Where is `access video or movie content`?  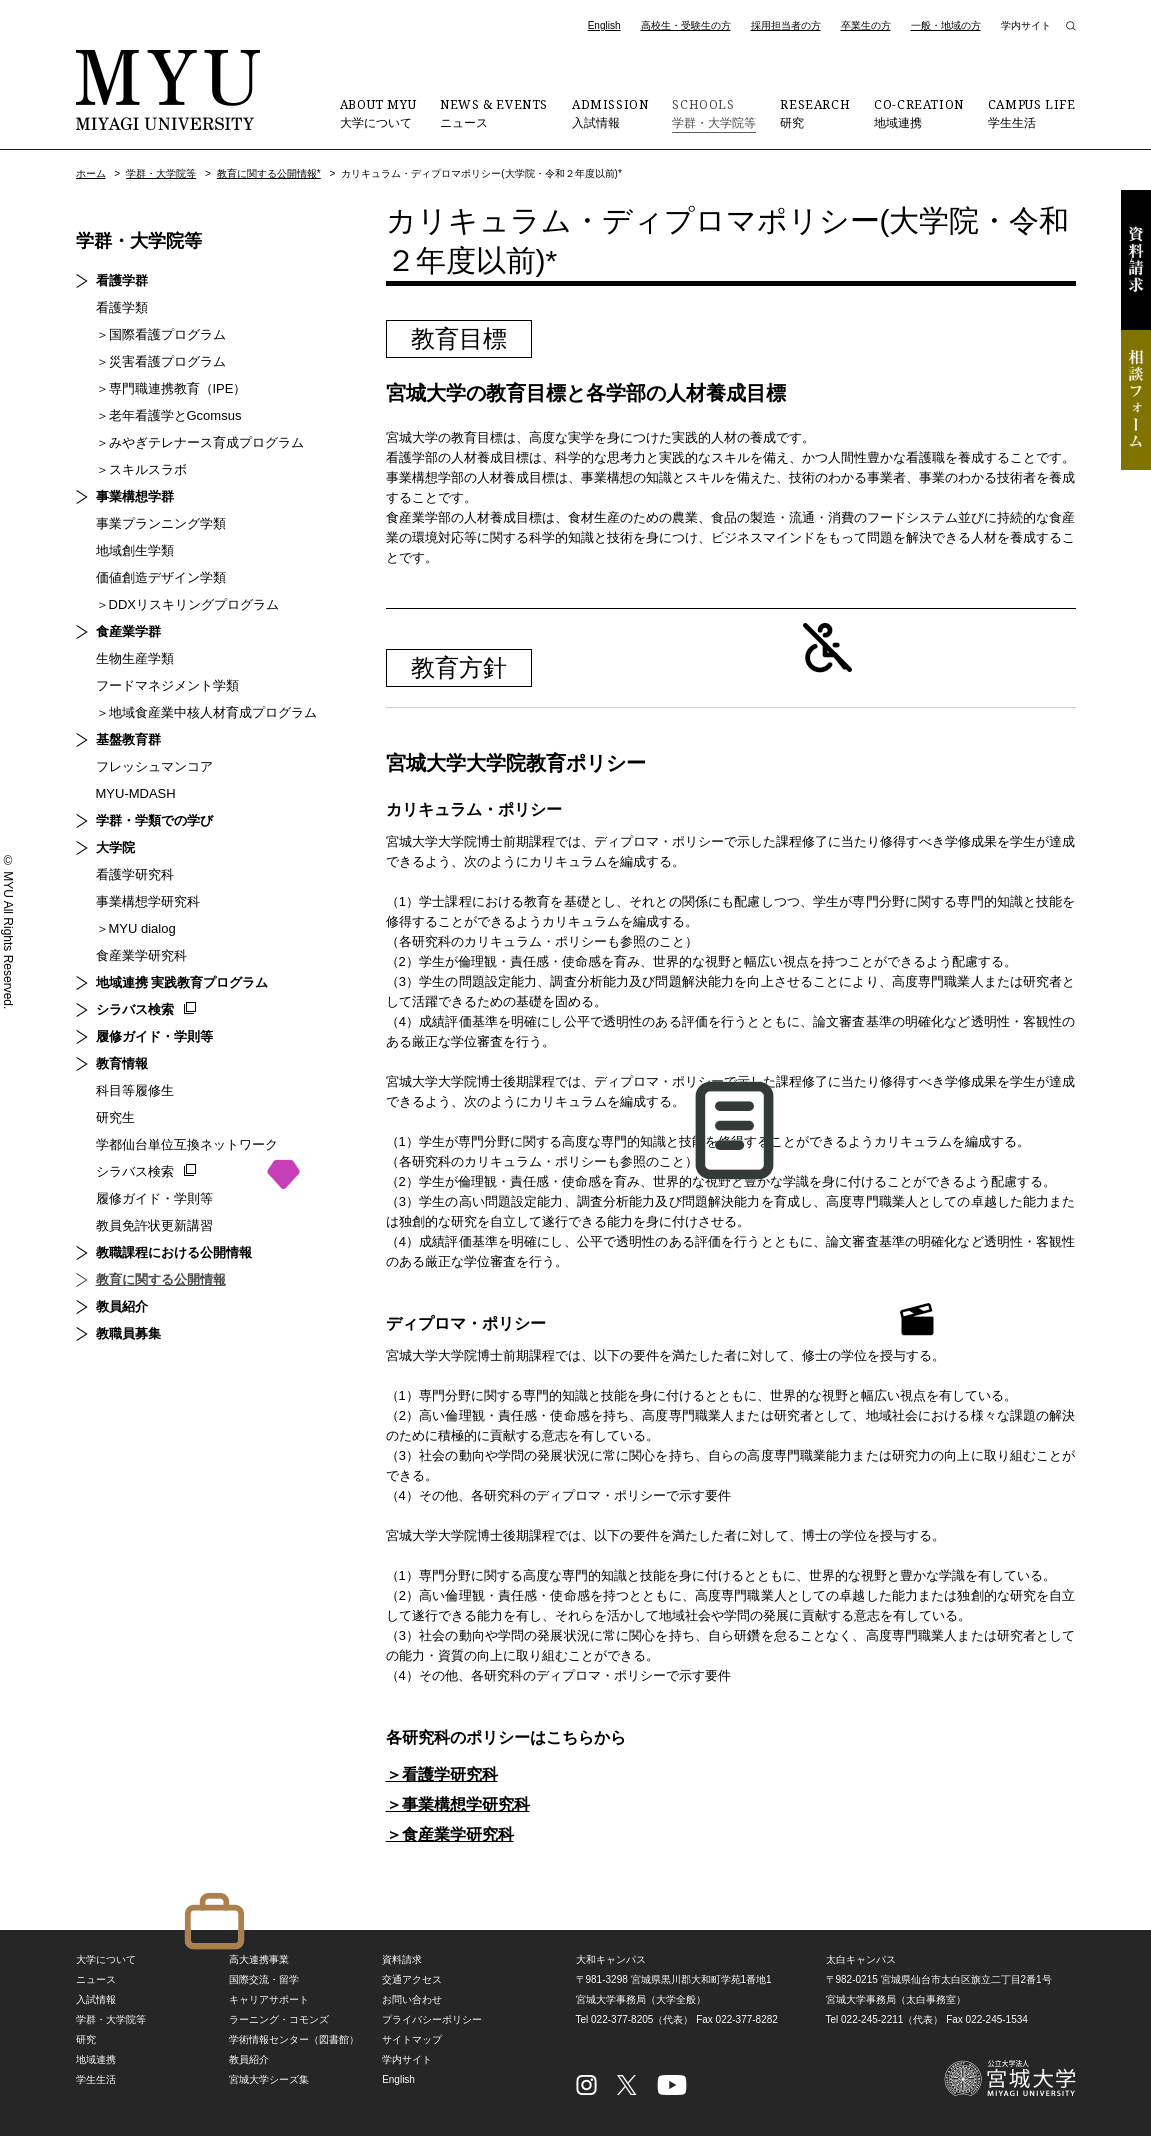
access video or movie content is located at coordinates (917, 1320).